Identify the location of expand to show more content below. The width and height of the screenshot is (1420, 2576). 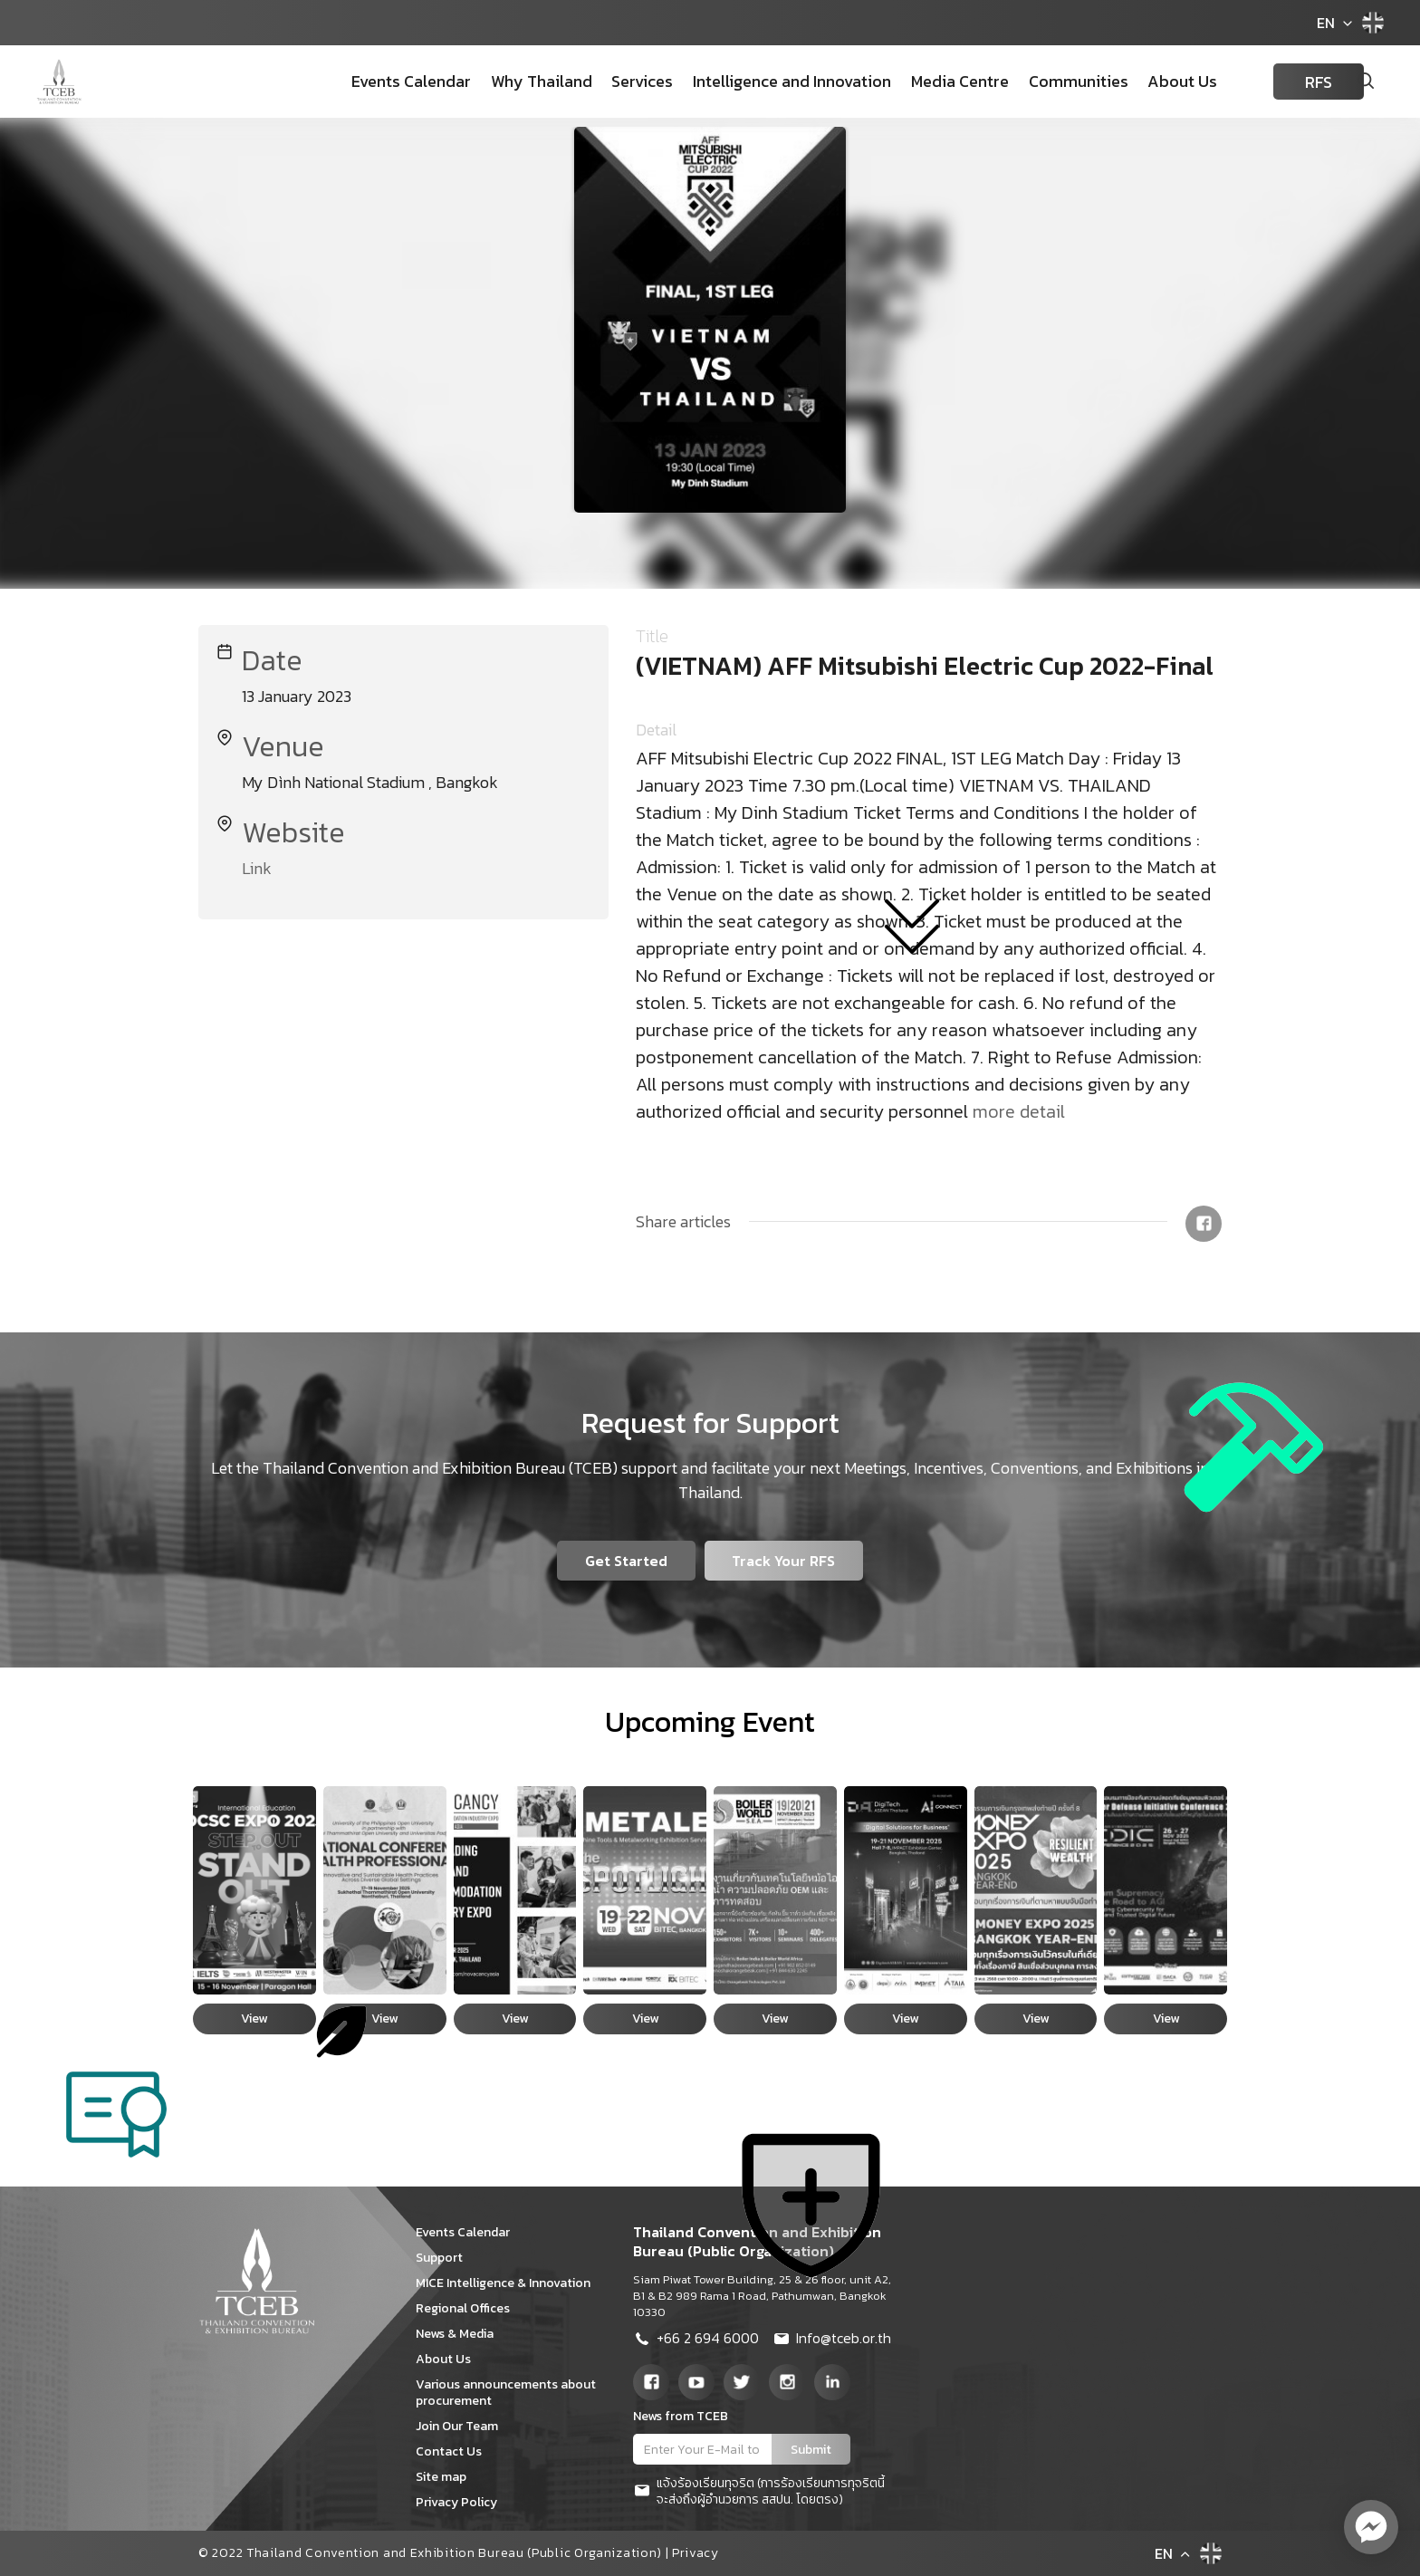
(912, 924).